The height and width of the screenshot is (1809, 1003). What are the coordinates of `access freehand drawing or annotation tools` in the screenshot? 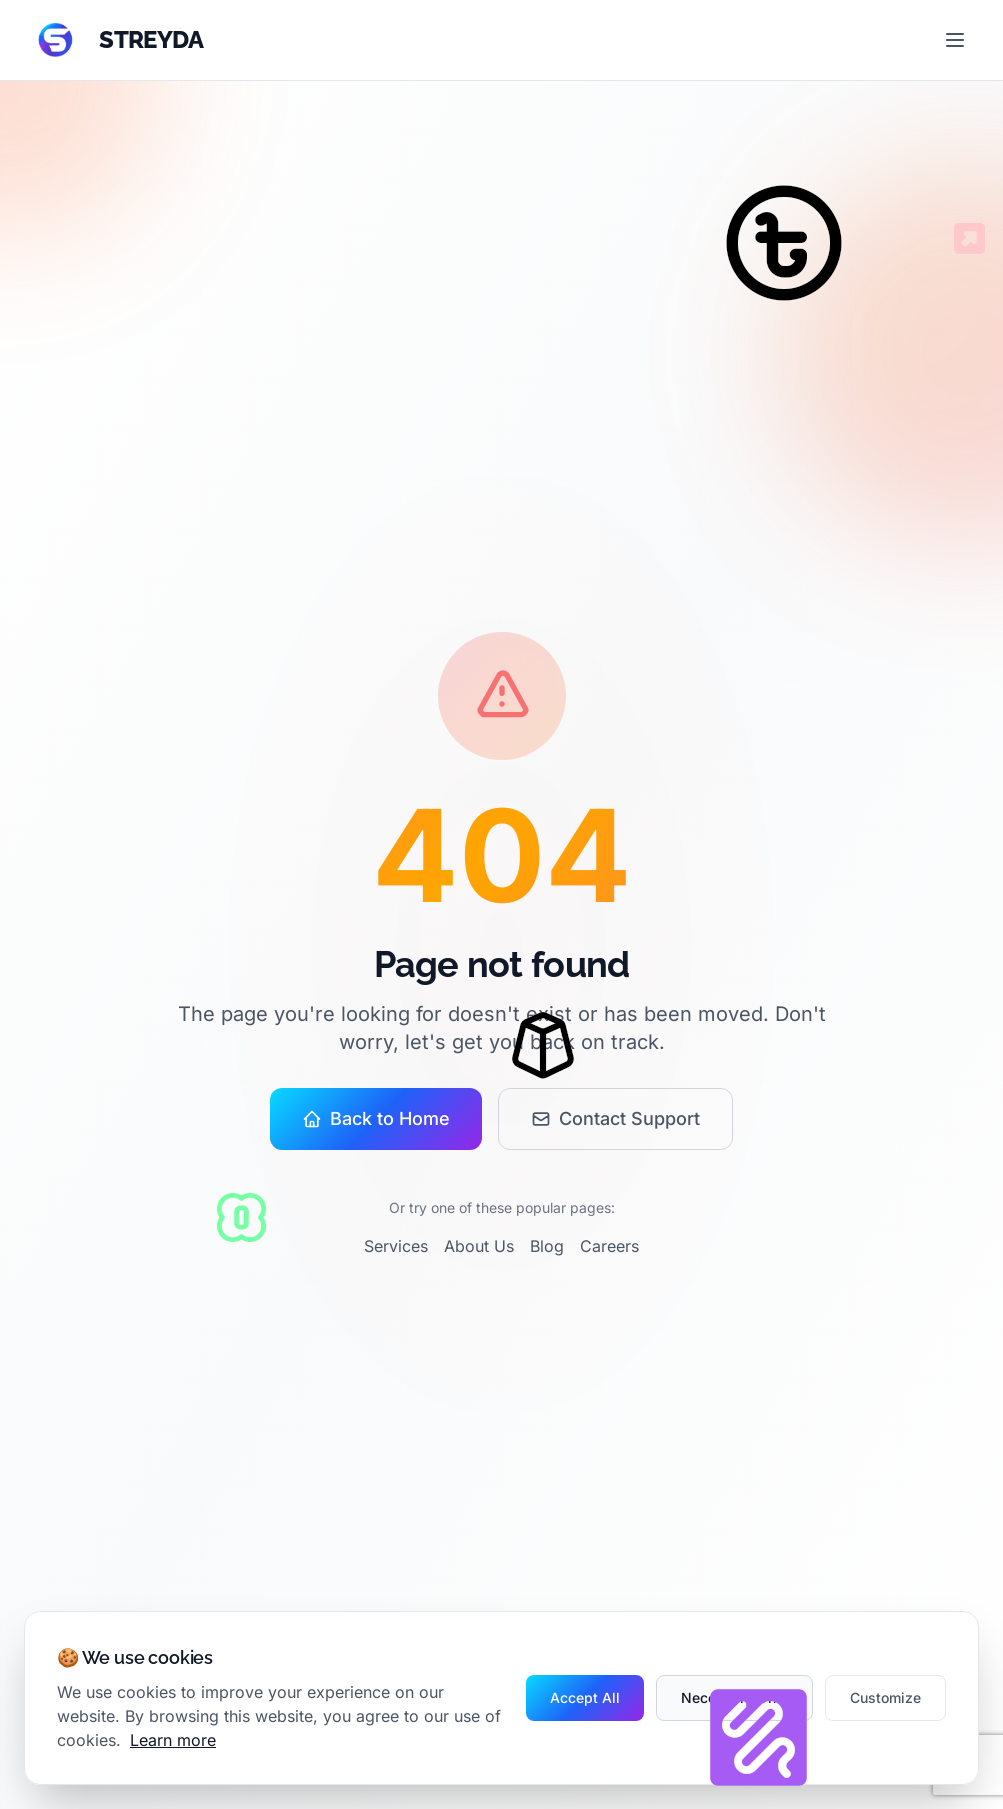 It's located at (758, 1737).